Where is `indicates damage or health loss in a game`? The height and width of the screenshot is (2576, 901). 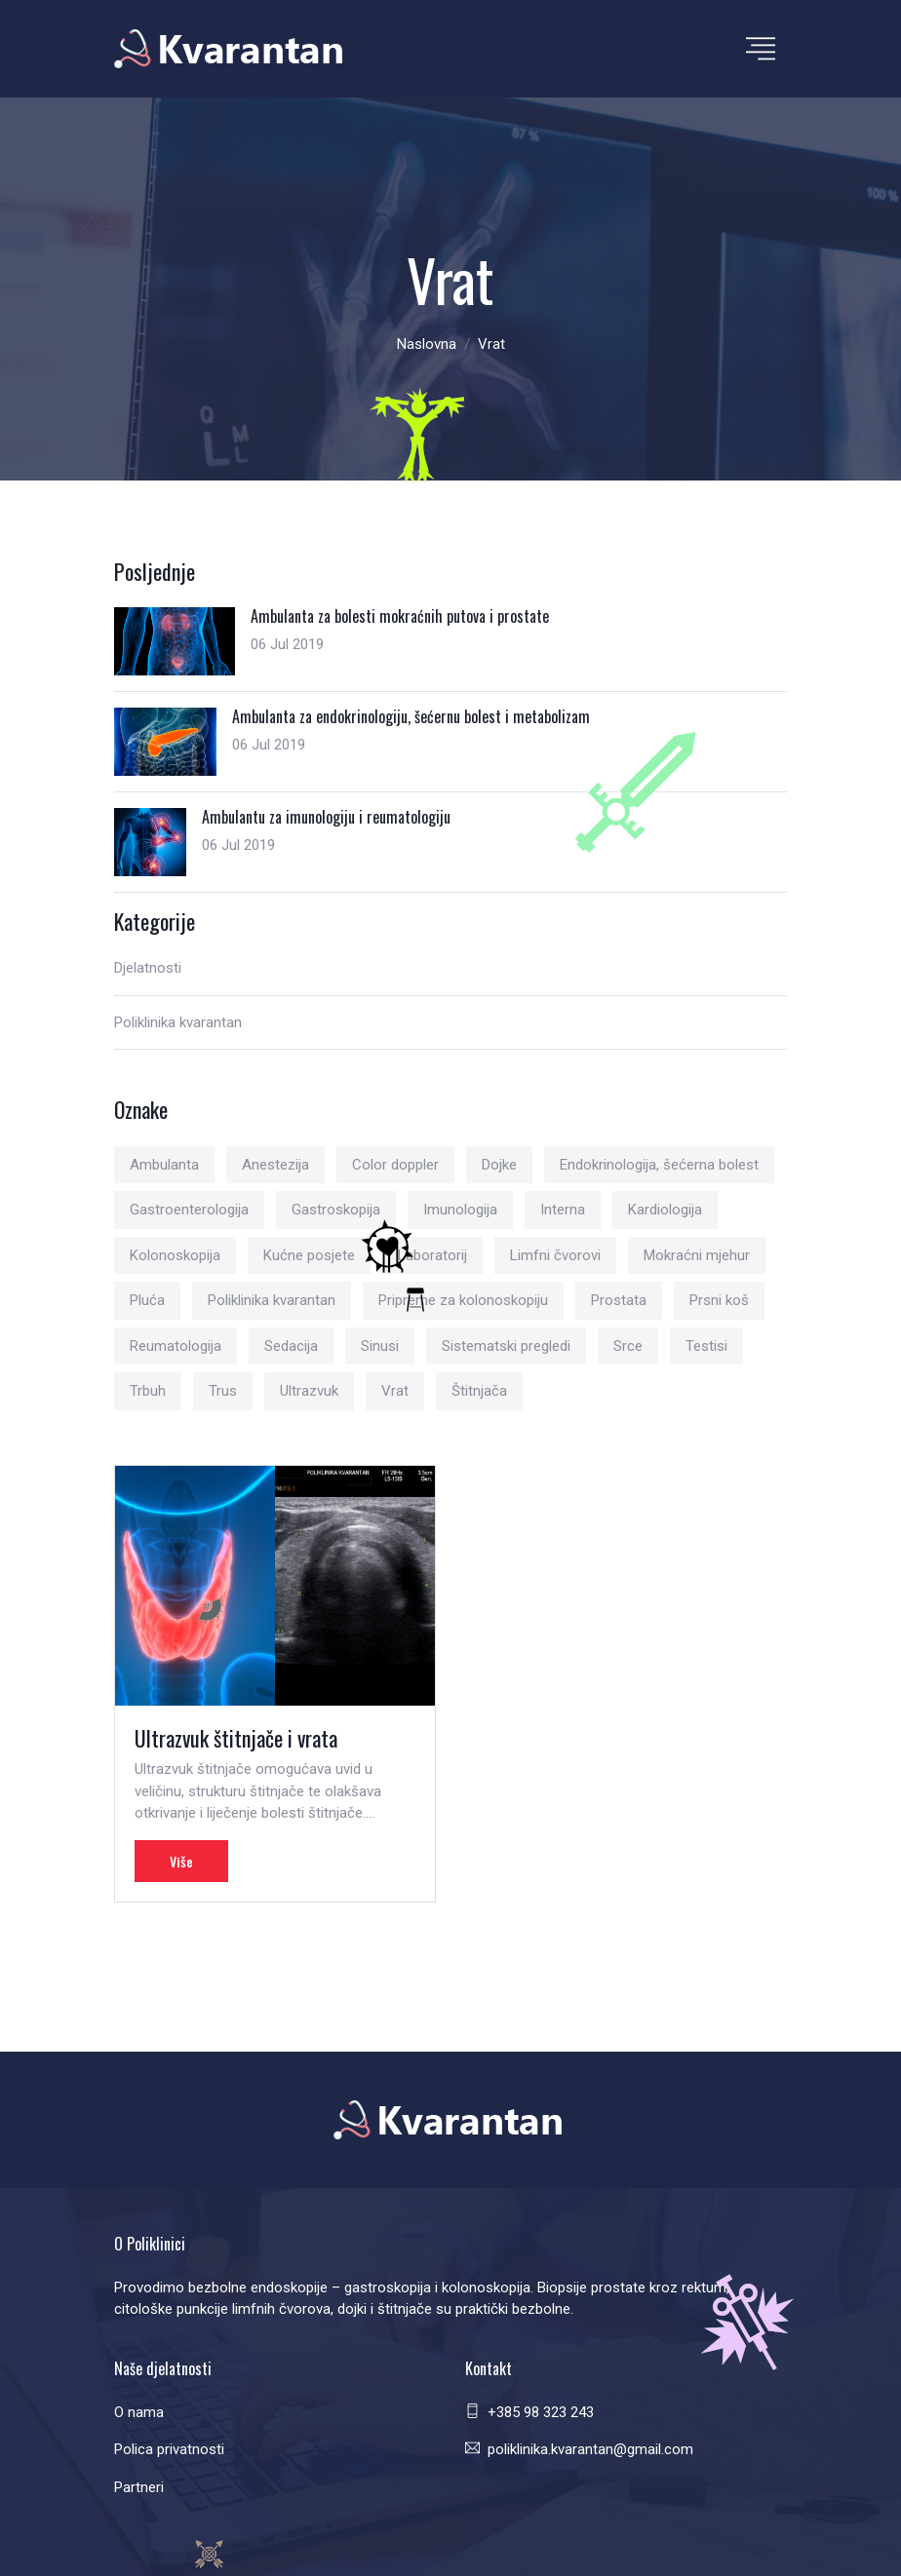 indicates damage or health loss in a game is located at coordinates (387, 1246).